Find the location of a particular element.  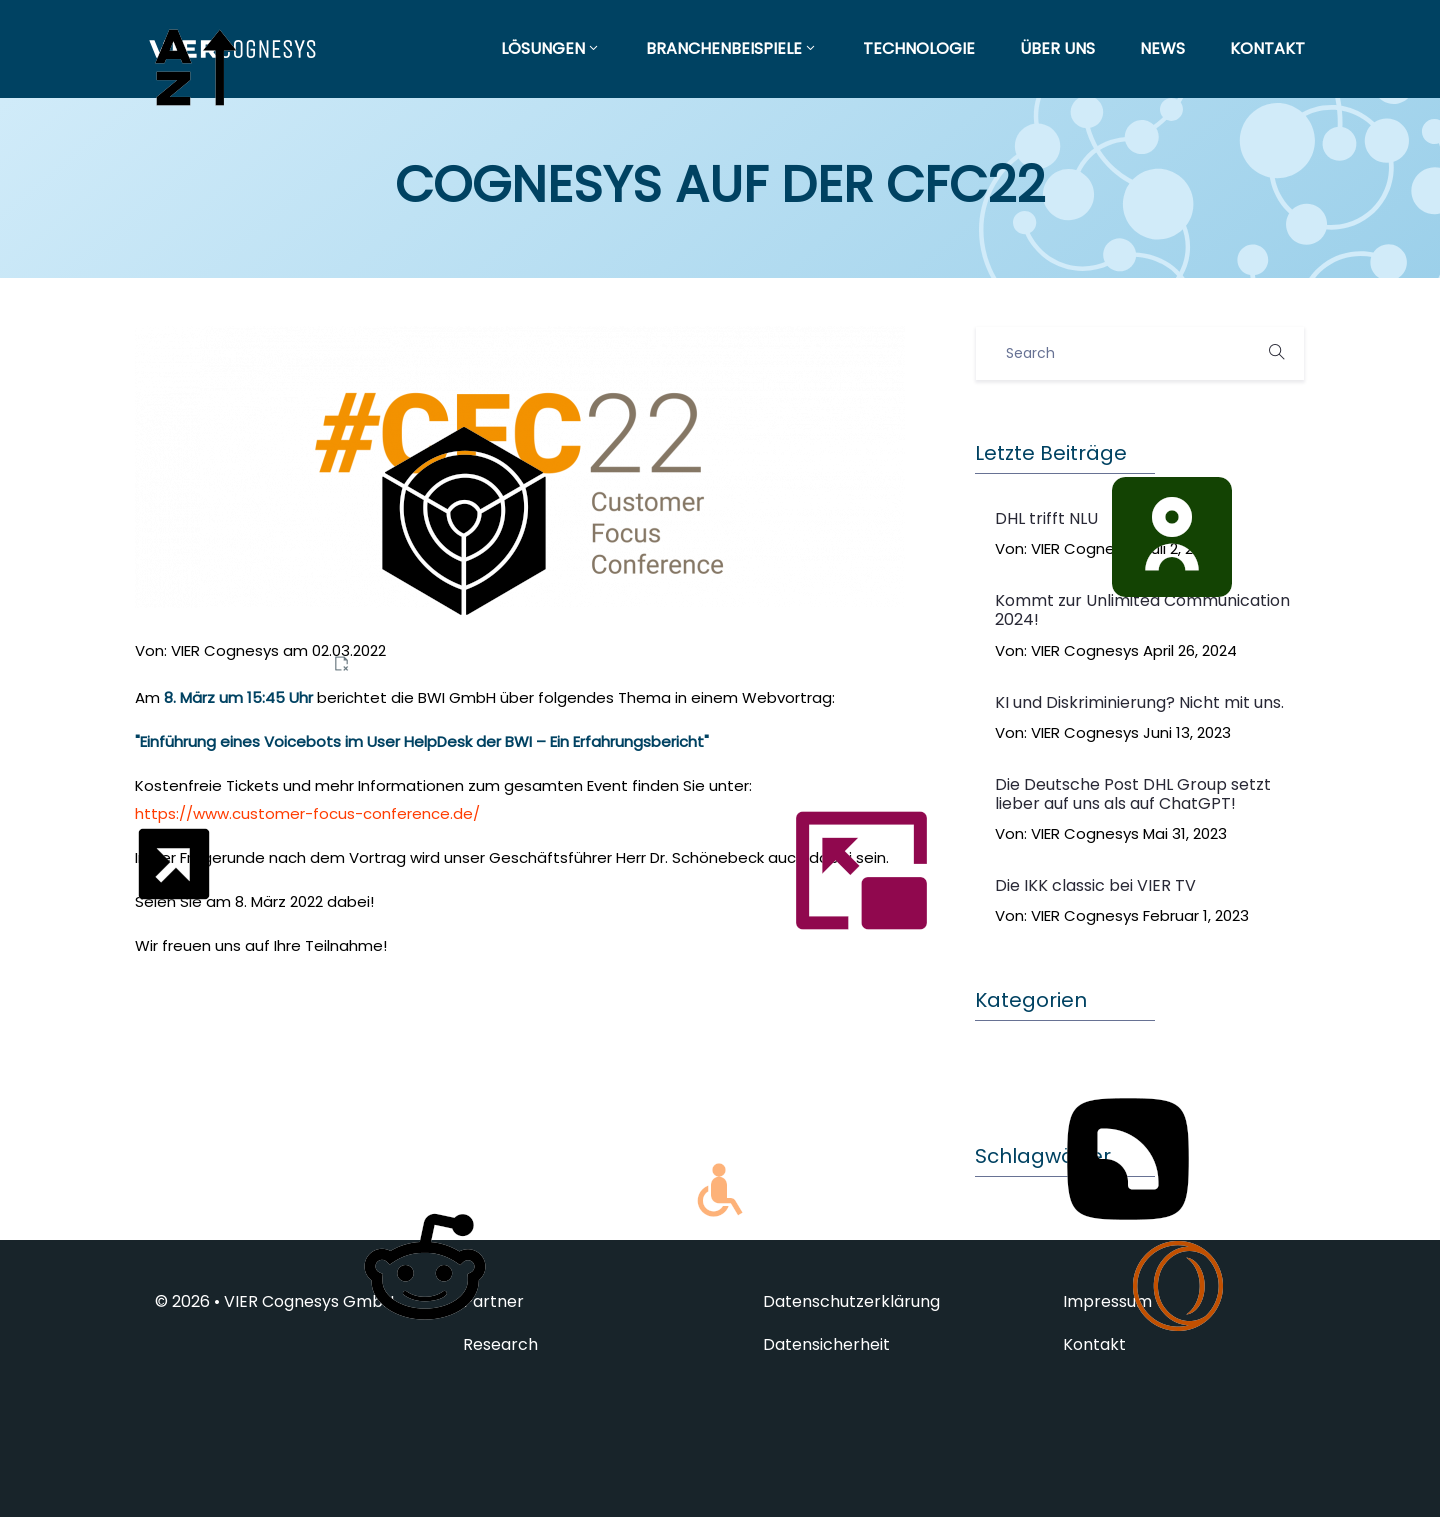

open Spectrum community app is located at coordinates (1128, 1159).